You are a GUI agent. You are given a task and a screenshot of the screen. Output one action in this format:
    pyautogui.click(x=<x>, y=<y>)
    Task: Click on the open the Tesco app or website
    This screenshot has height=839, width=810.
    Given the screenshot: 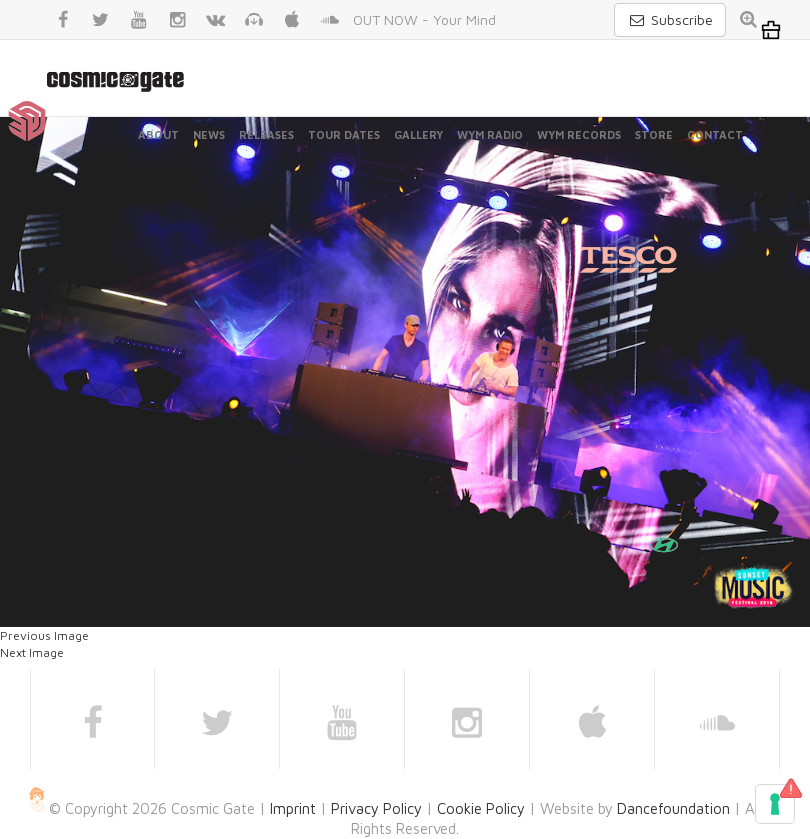 What is the action you would take?
    pyautogui.click(x=628, y=259)
    